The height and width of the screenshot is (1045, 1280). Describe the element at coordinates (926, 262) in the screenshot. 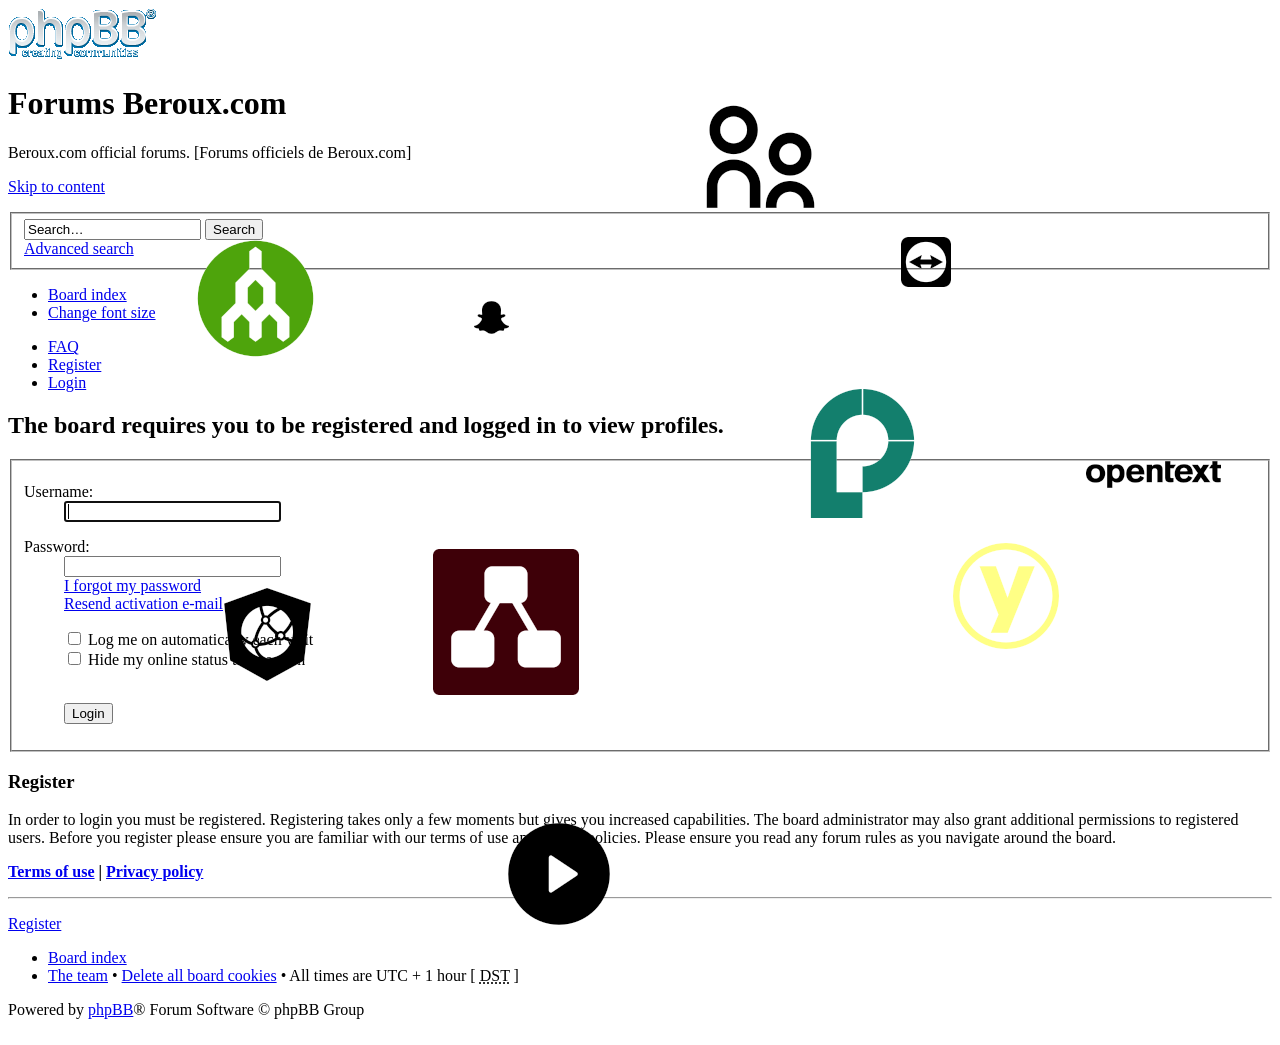

I see `launch teamviewer remote desktop application` at that location.